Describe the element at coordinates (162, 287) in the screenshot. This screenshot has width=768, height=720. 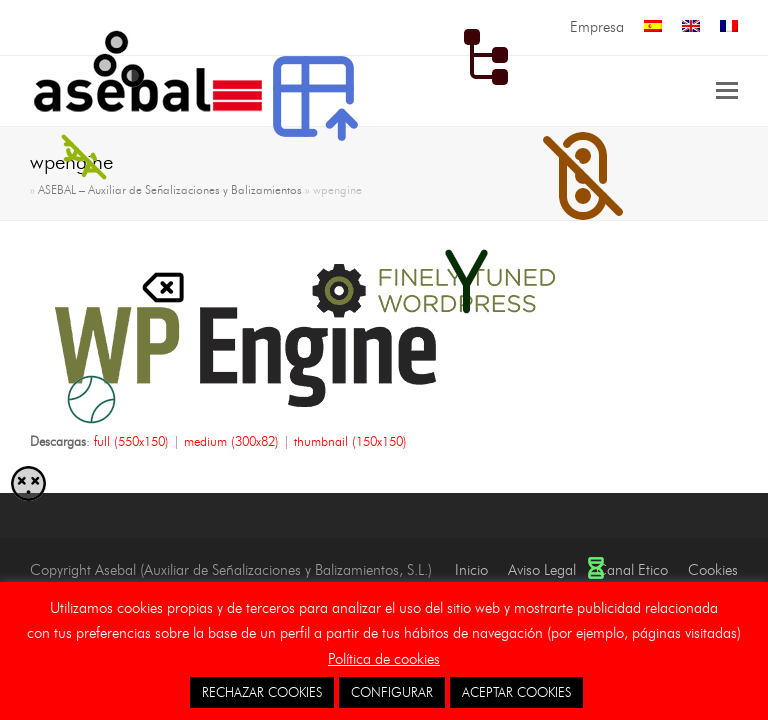
I see `delete the previous character` at that location.